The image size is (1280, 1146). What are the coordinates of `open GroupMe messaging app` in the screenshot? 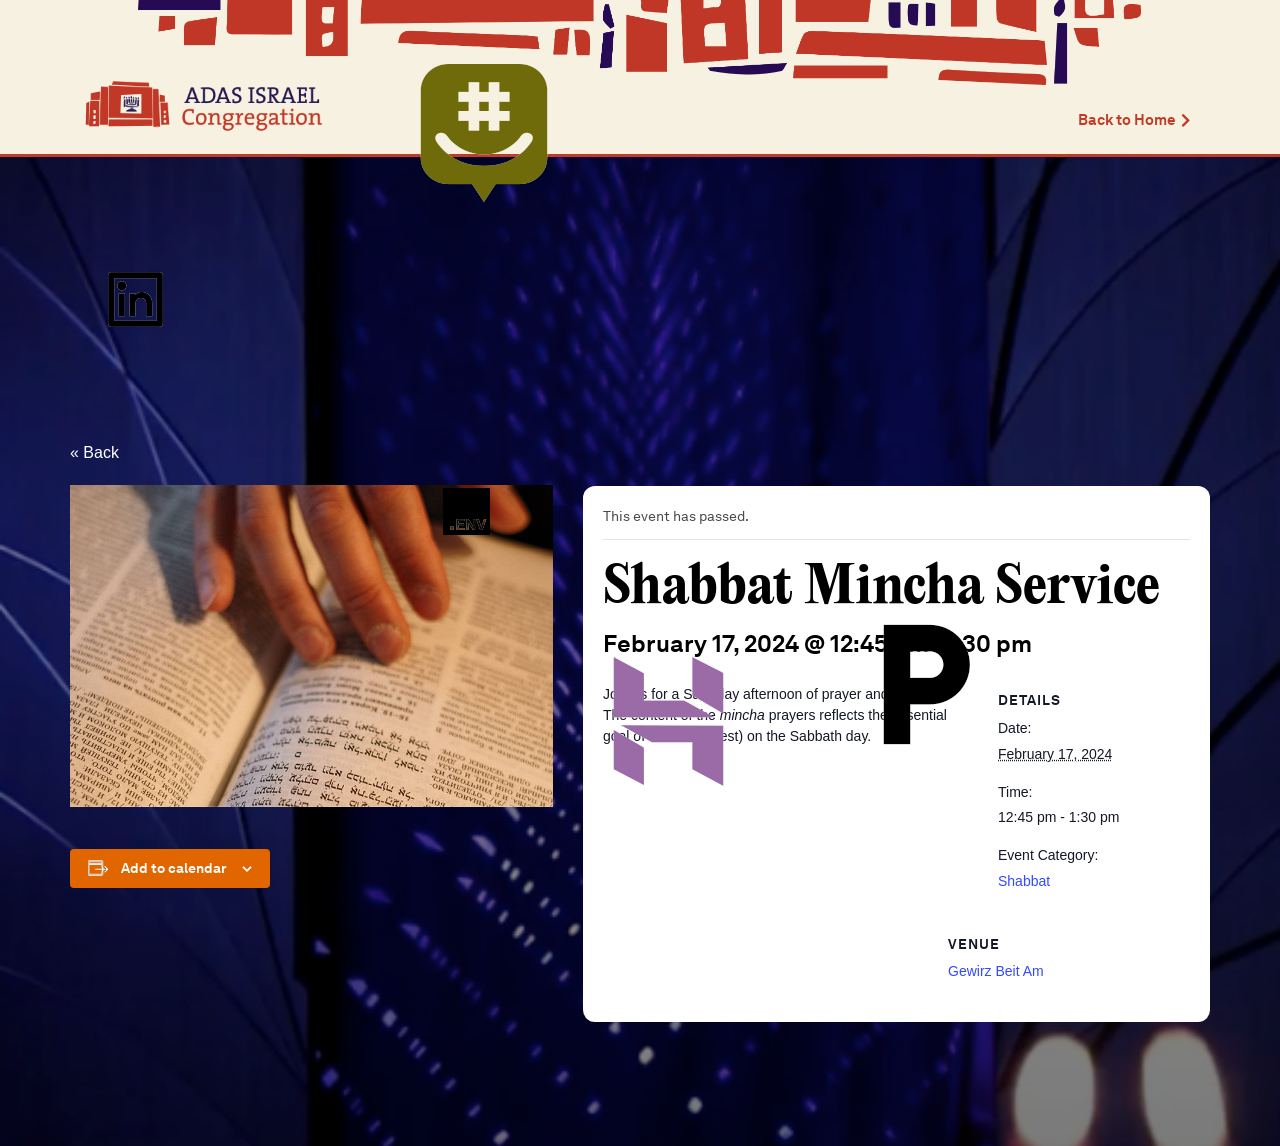 It's located at (484, 133).